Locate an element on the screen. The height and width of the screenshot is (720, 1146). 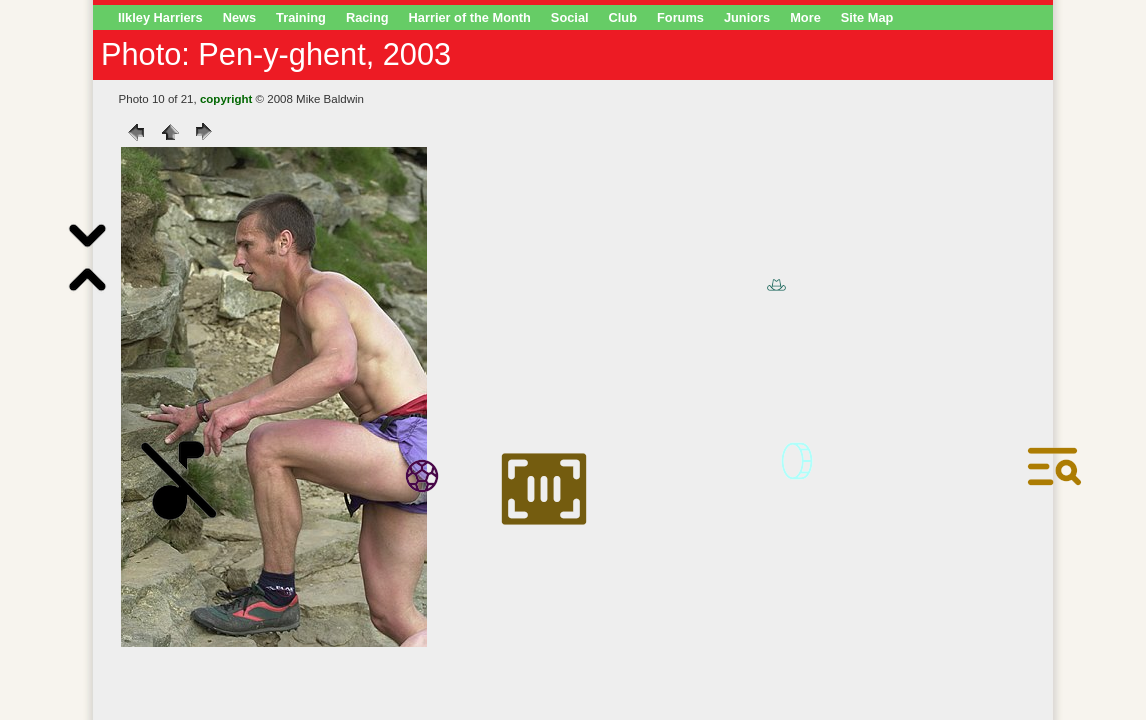
scan a barcode is located at coordinates (544, 489).